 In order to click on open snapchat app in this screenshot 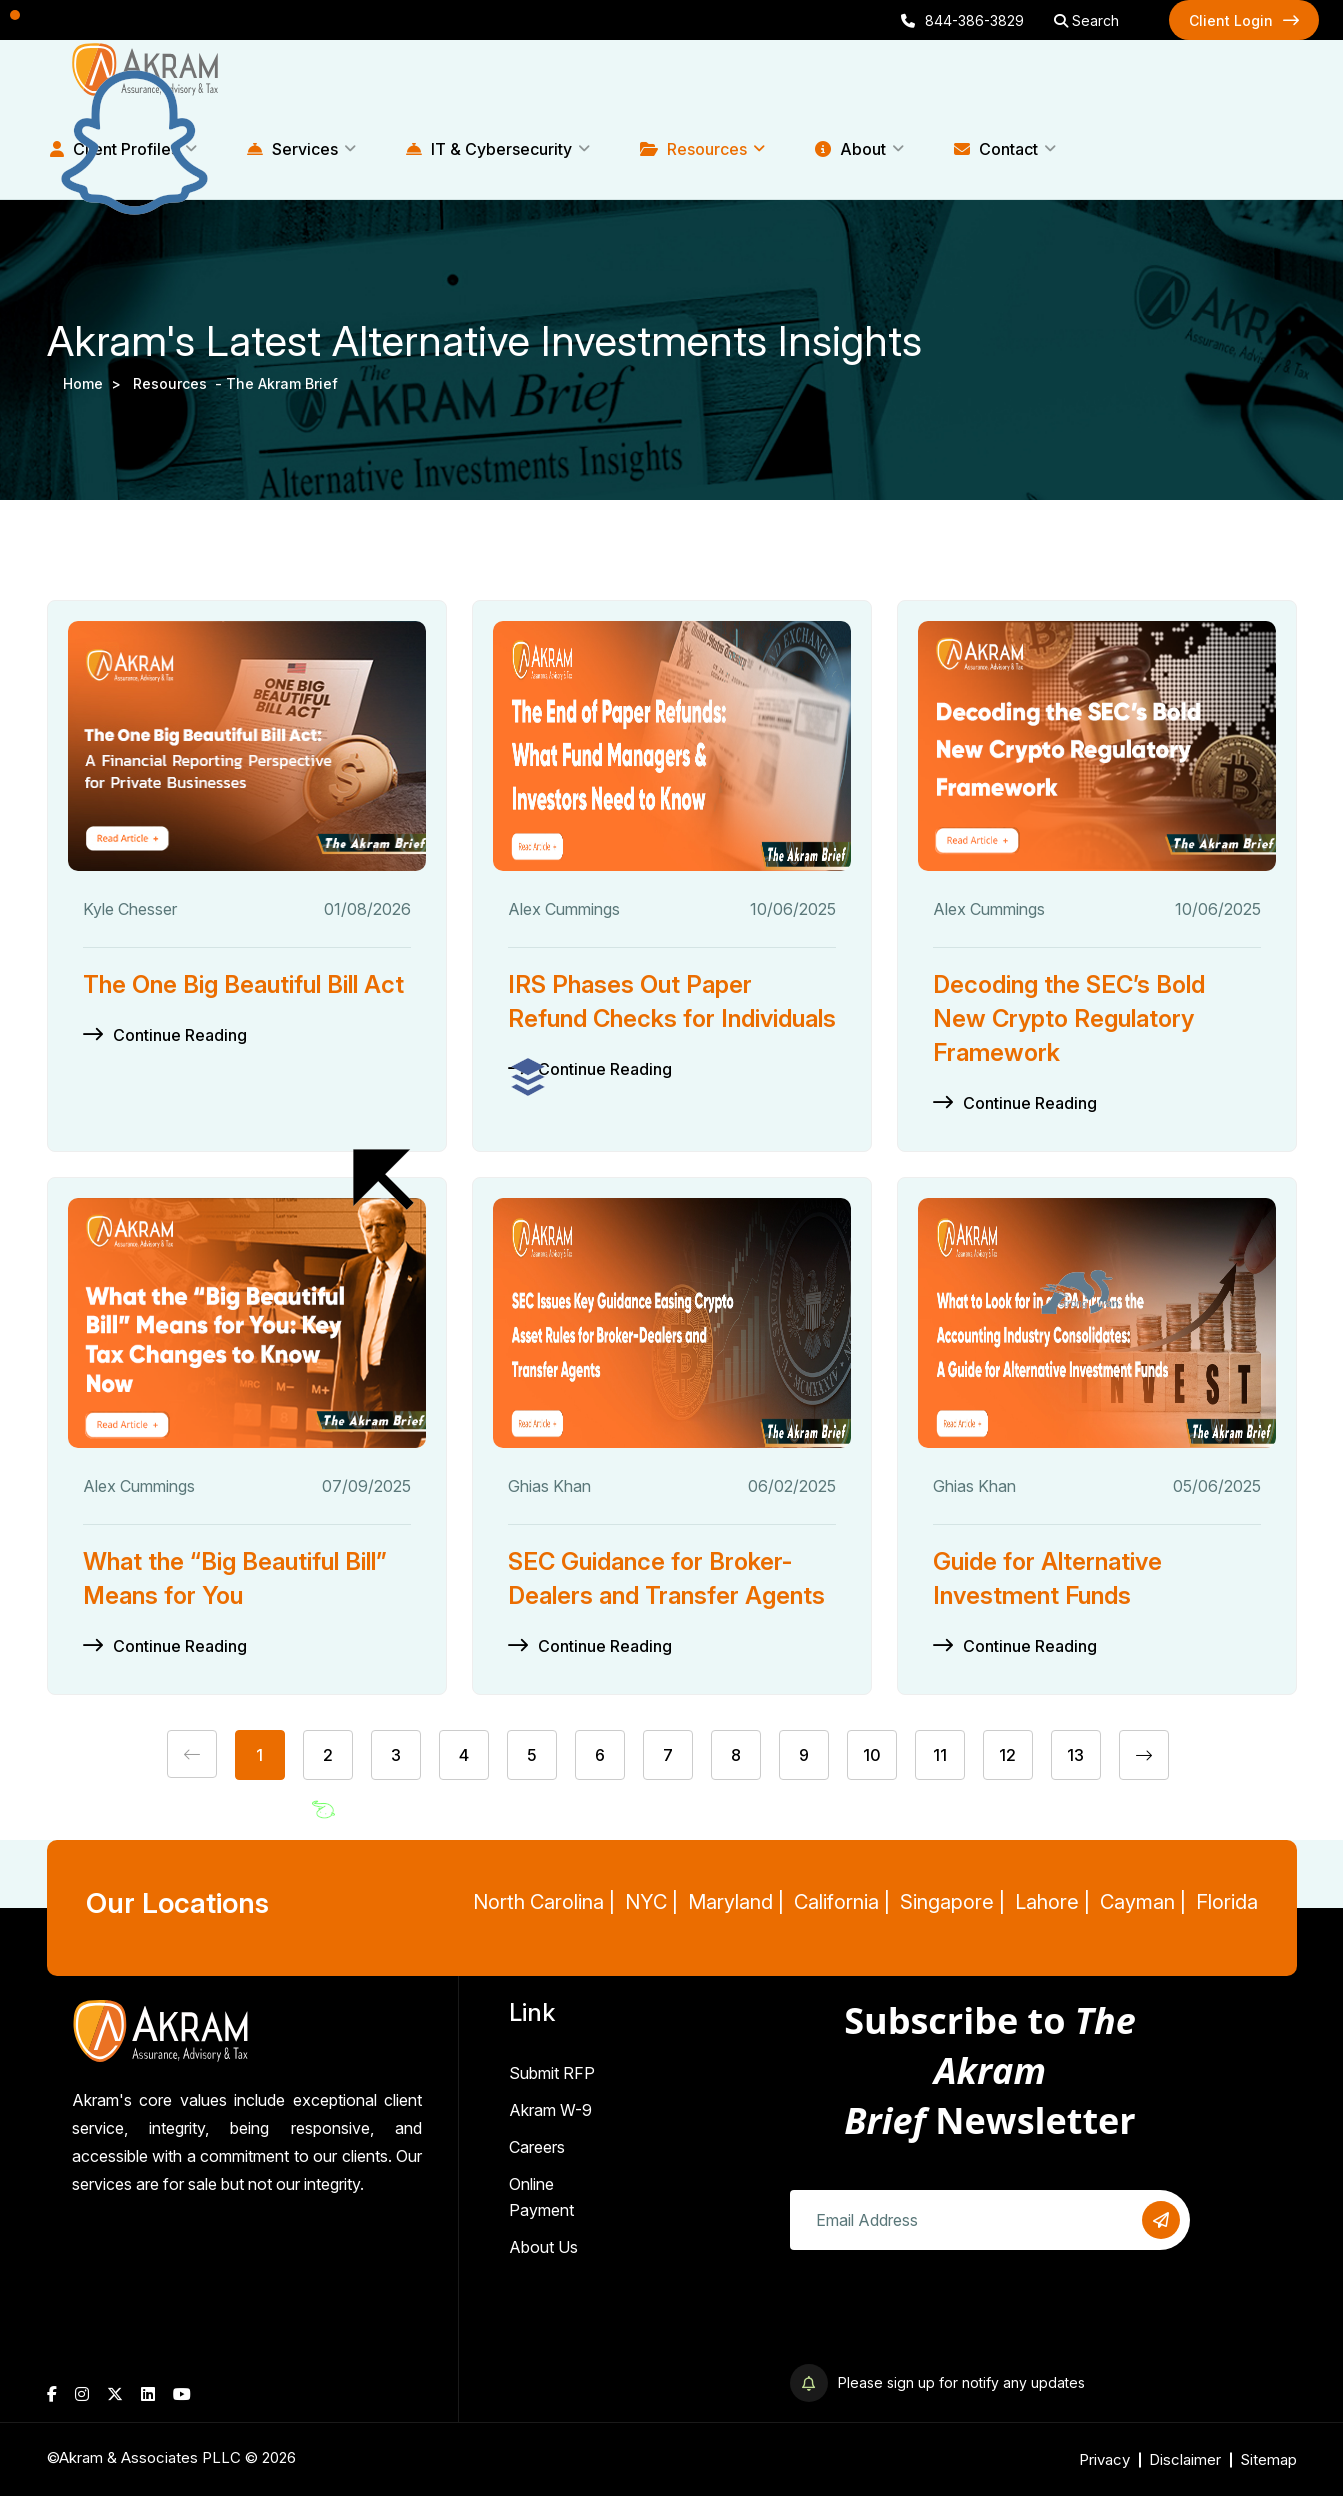, I will do `click(134, 142)`.